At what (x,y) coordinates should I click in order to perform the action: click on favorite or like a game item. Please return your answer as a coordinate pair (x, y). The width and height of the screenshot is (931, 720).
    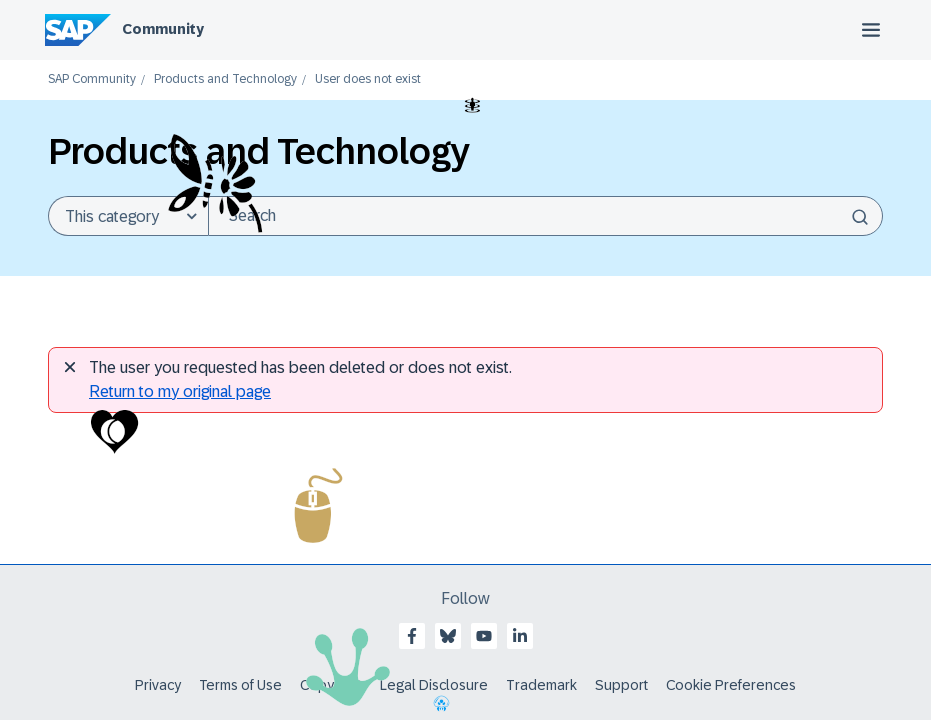
    Looking at the image, I should click on (114, 431).